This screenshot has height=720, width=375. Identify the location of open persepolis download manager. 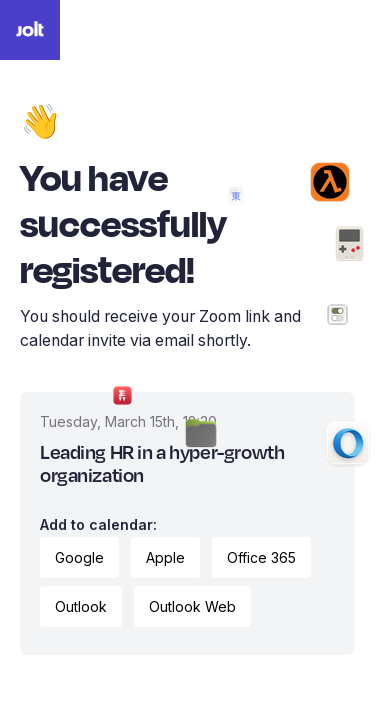
(122, 395).